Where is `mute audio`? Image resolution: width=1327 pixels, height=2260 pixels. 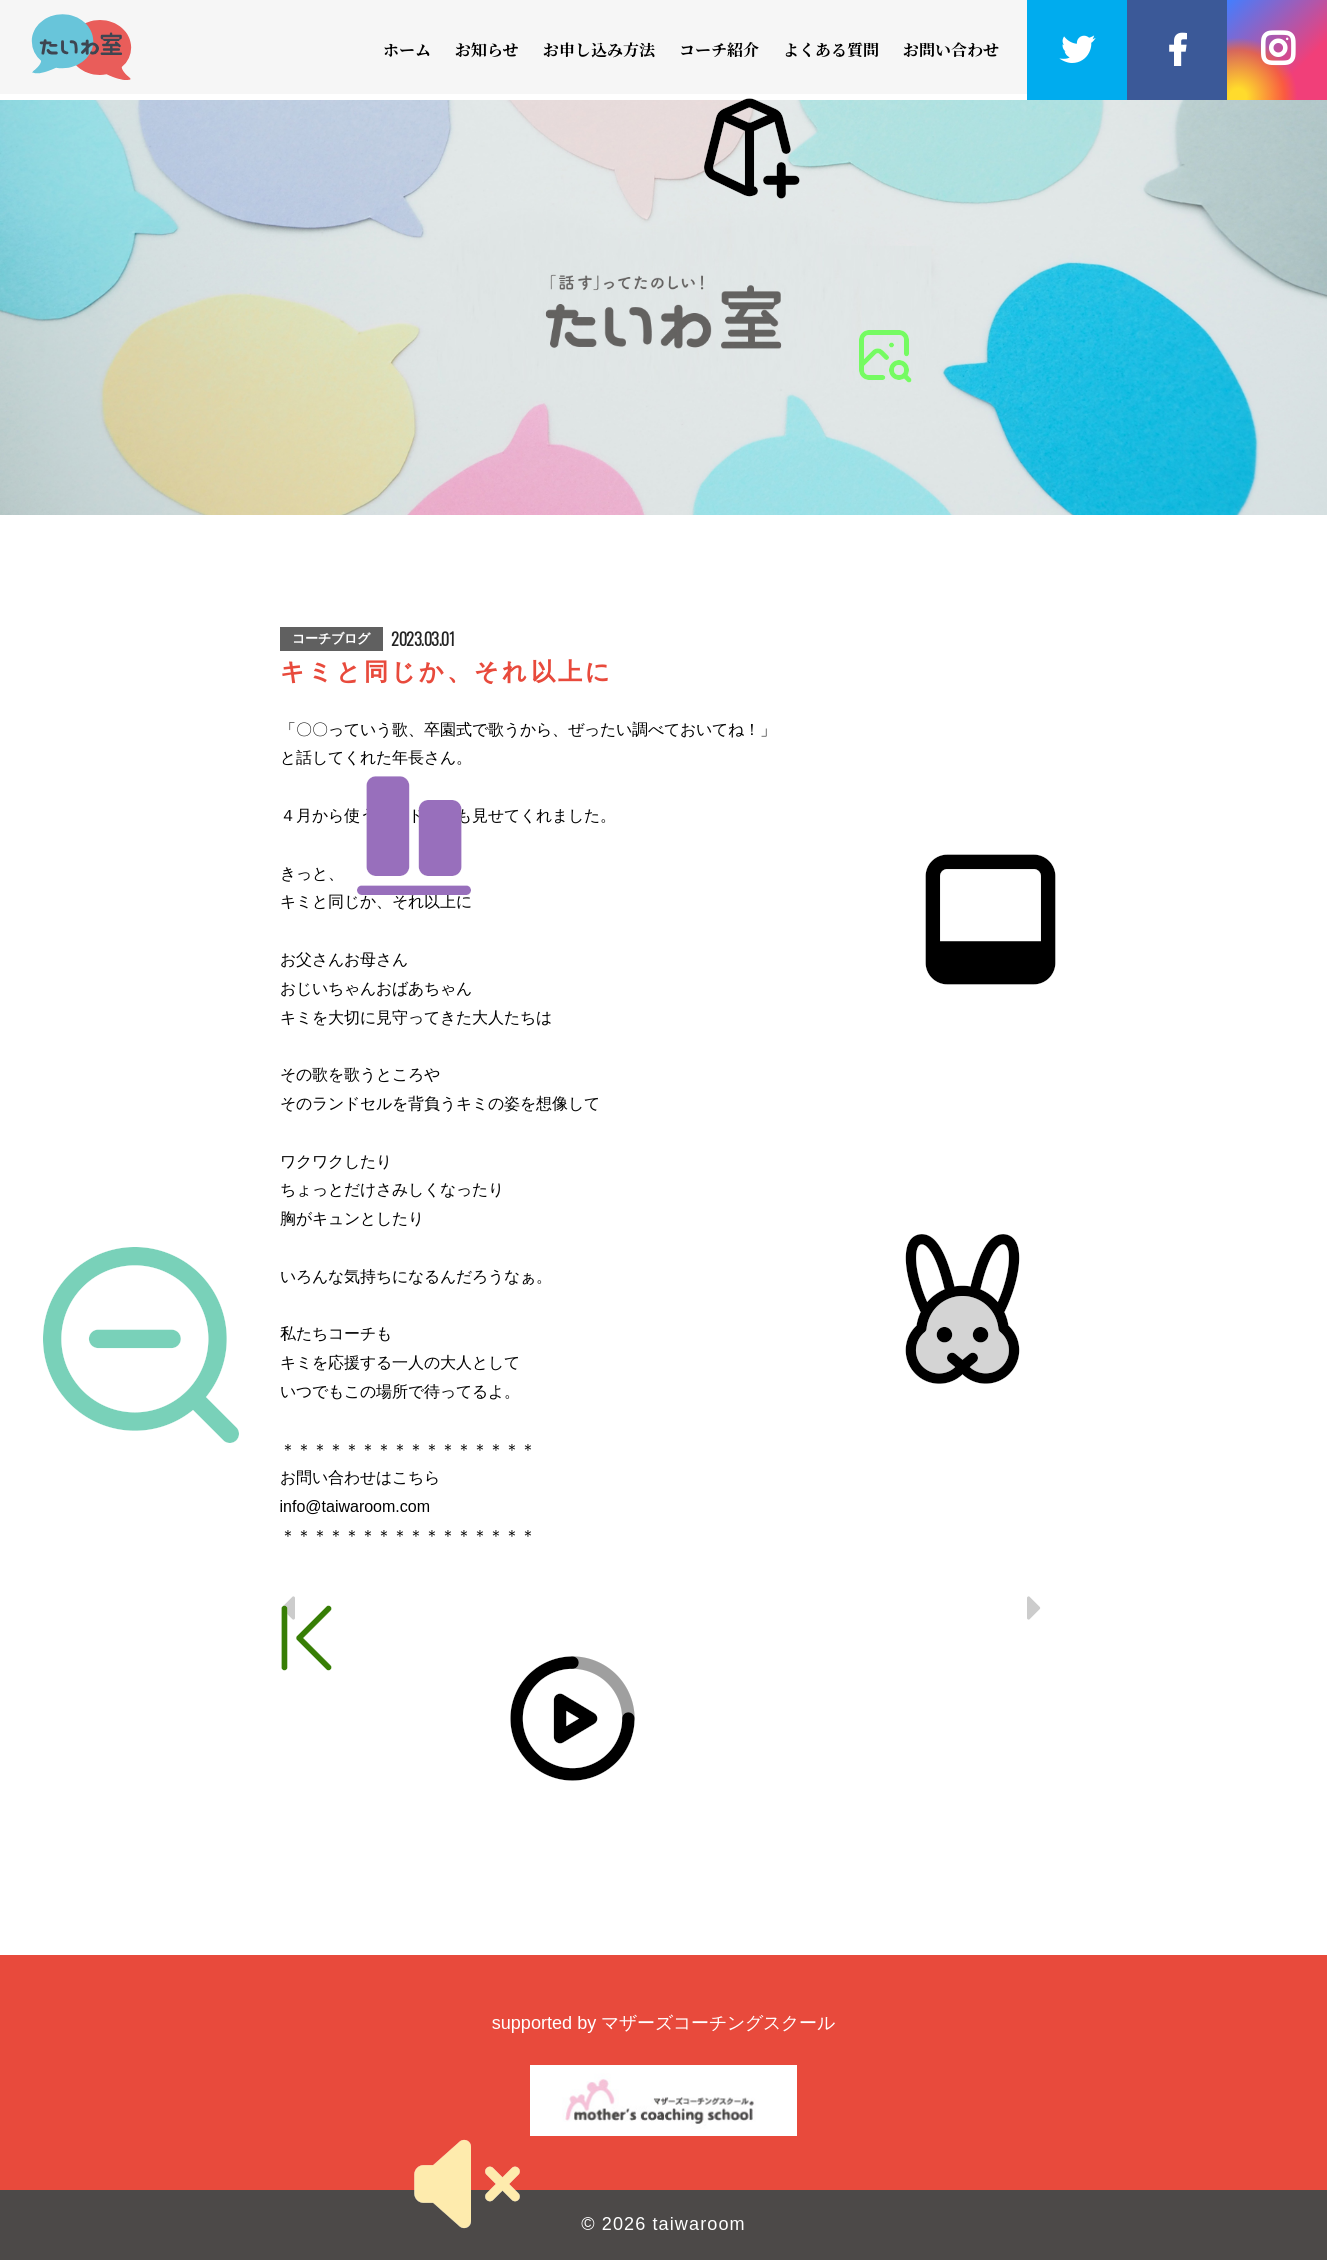
mute audio is located at coordinates (471, 2184).